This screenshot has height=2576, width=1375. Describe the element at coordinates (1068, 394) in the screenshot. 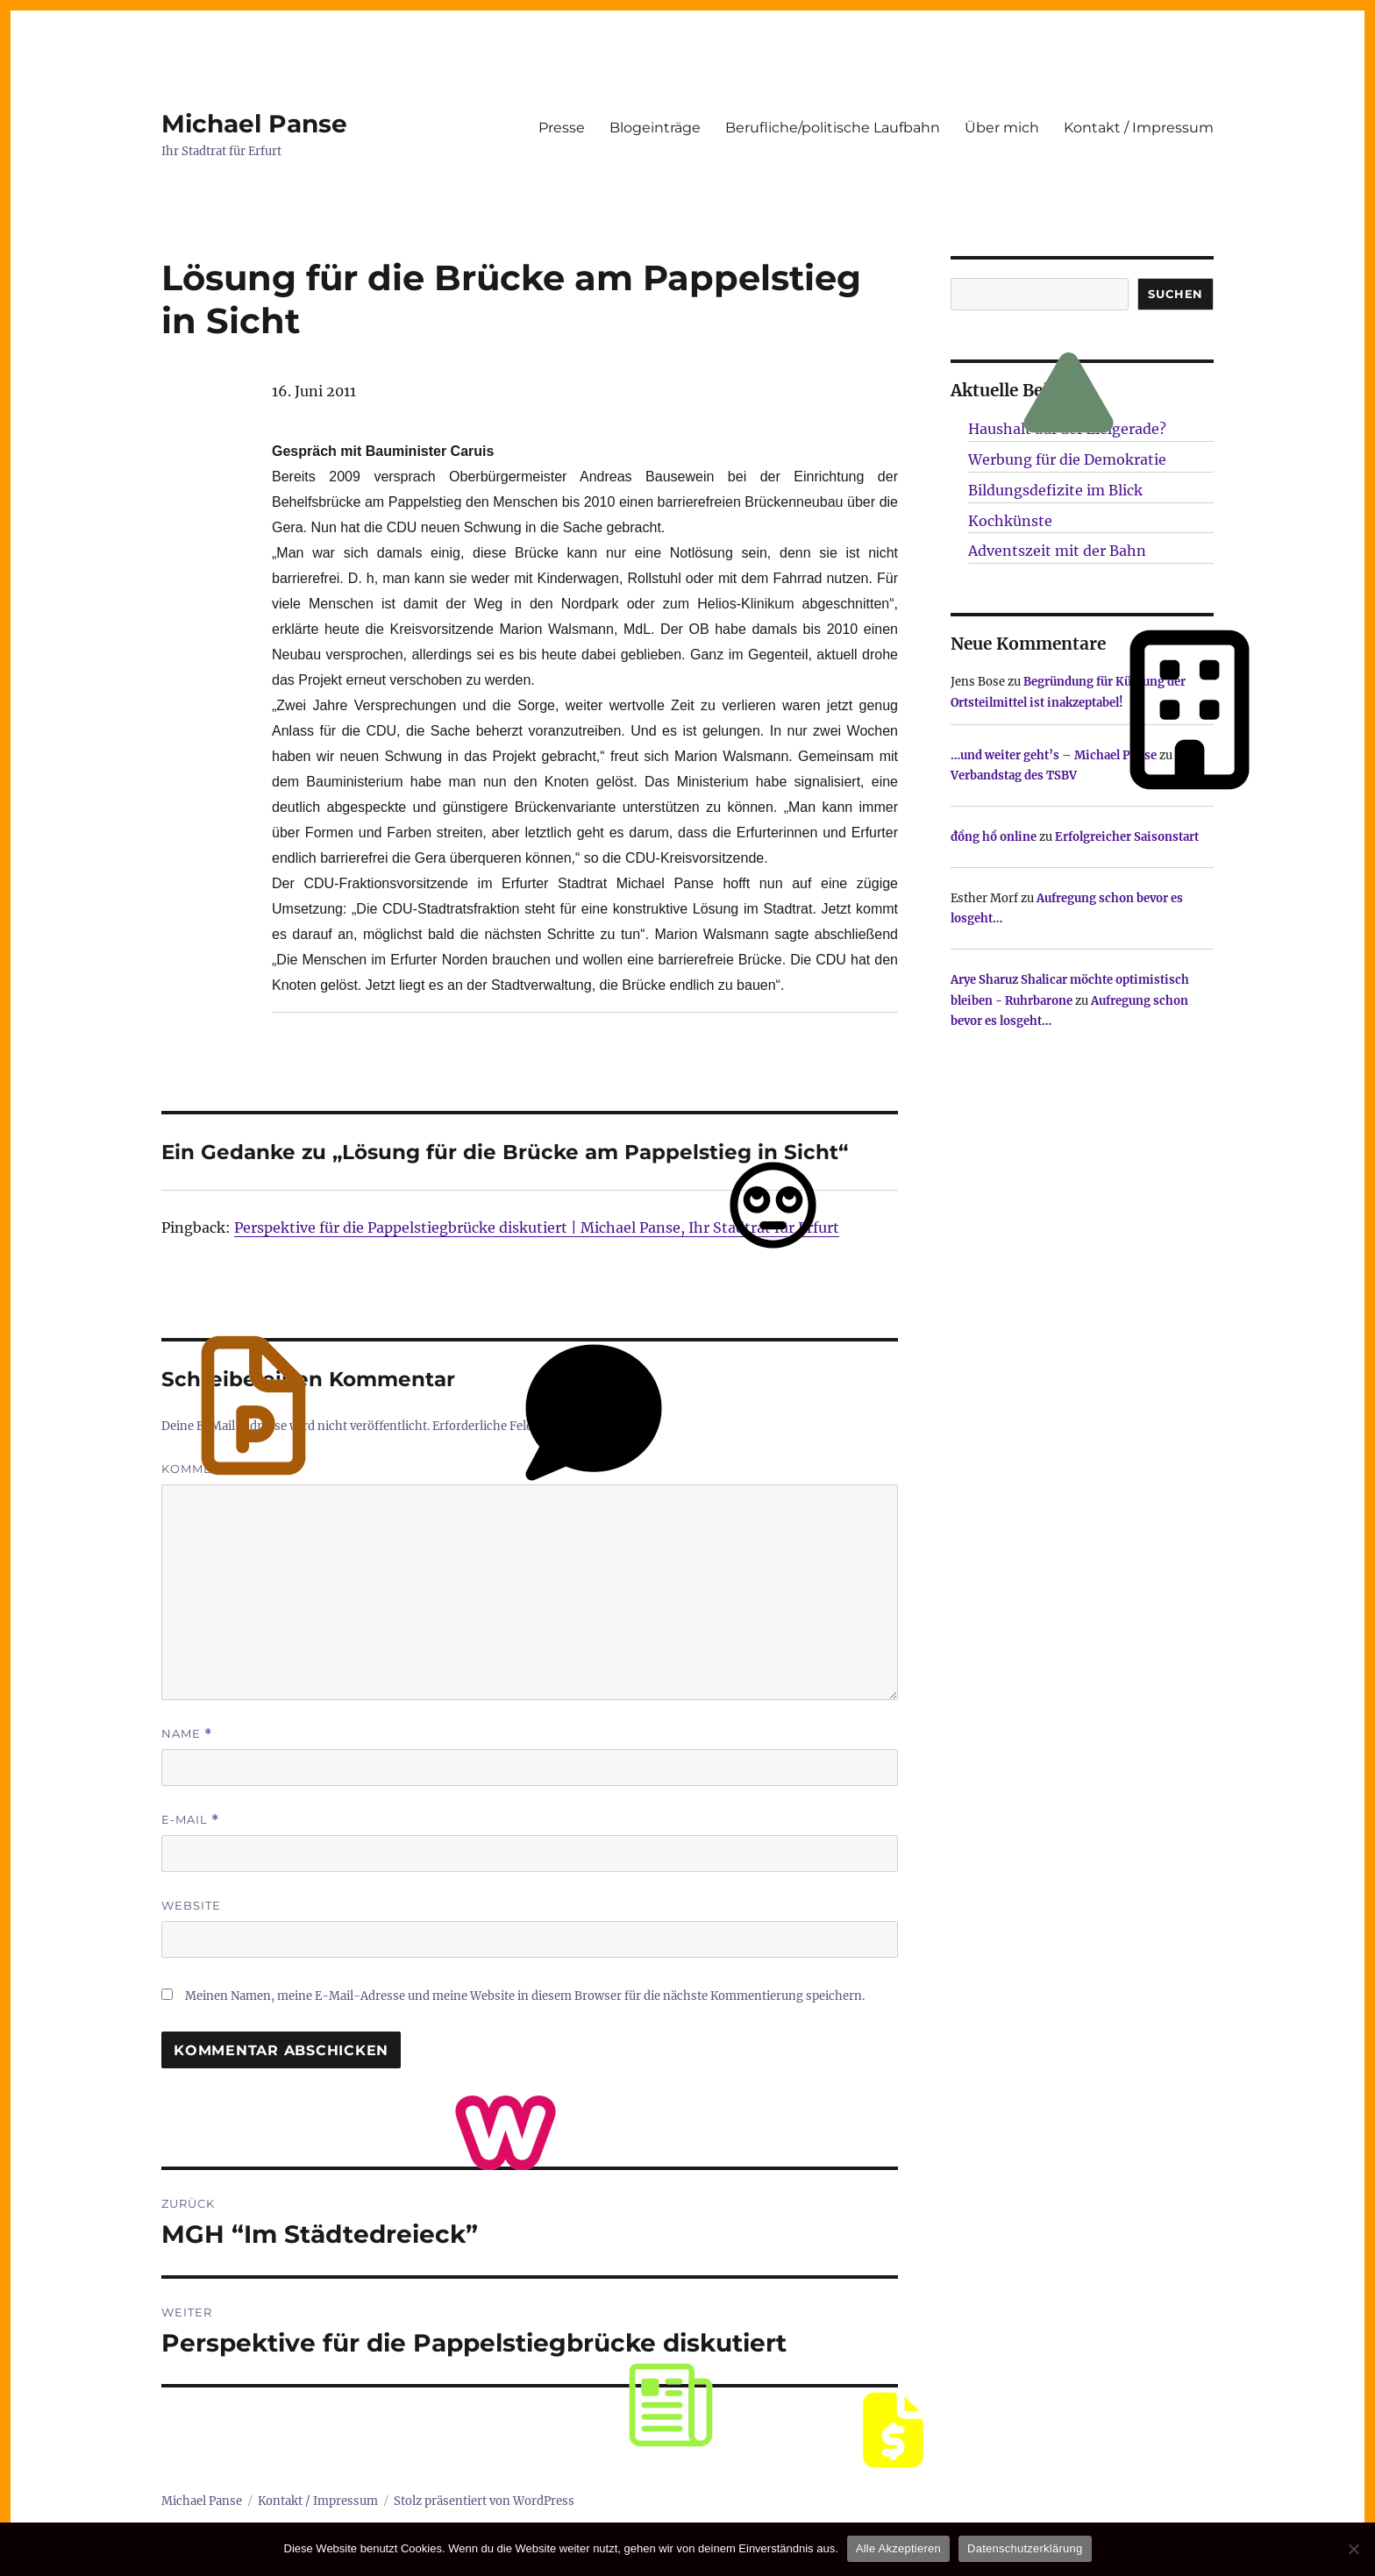

I see `indicates a warning or alert status` at that location.